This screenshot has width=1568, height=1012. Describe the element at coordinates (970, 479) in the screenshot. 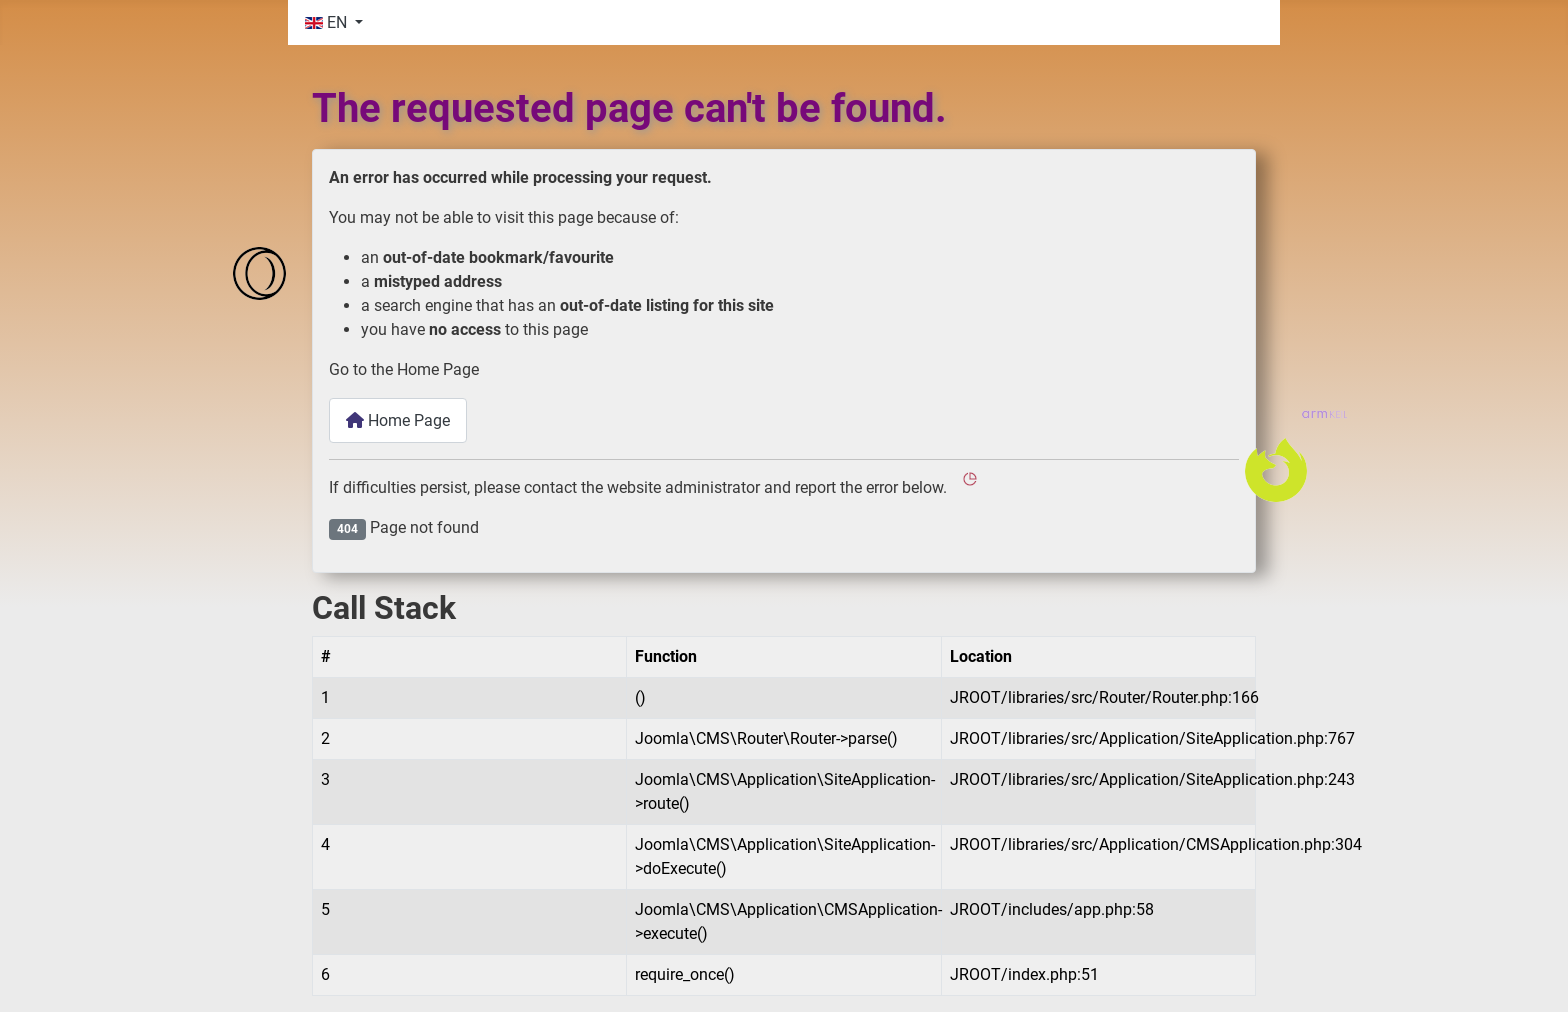

I see `view analytics or statistics` at that location.